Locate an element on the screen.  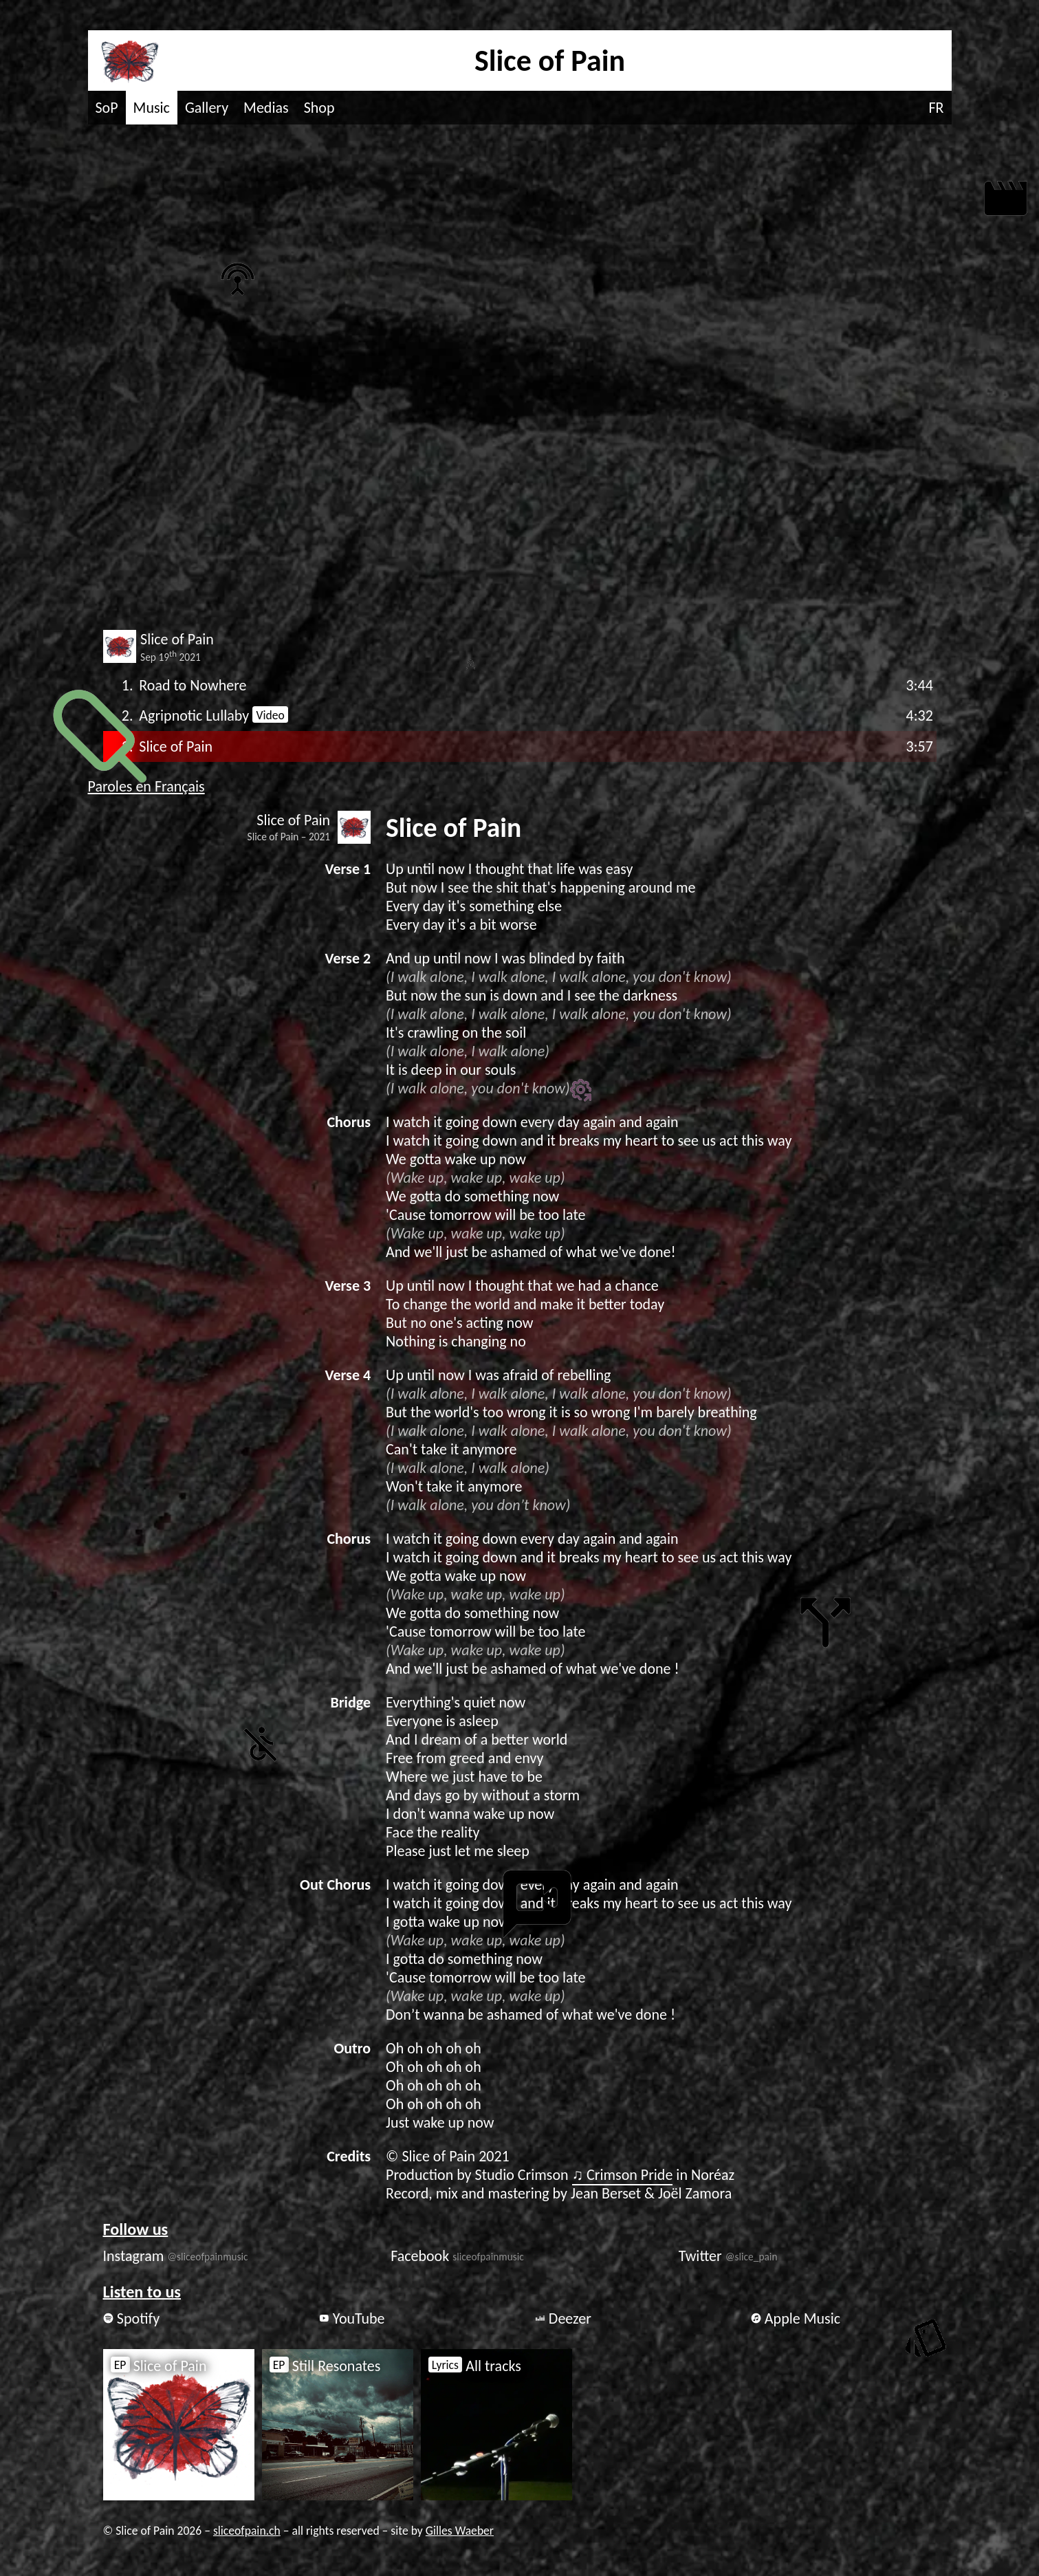
share app or system settings is located at coordinates (580, 1089).